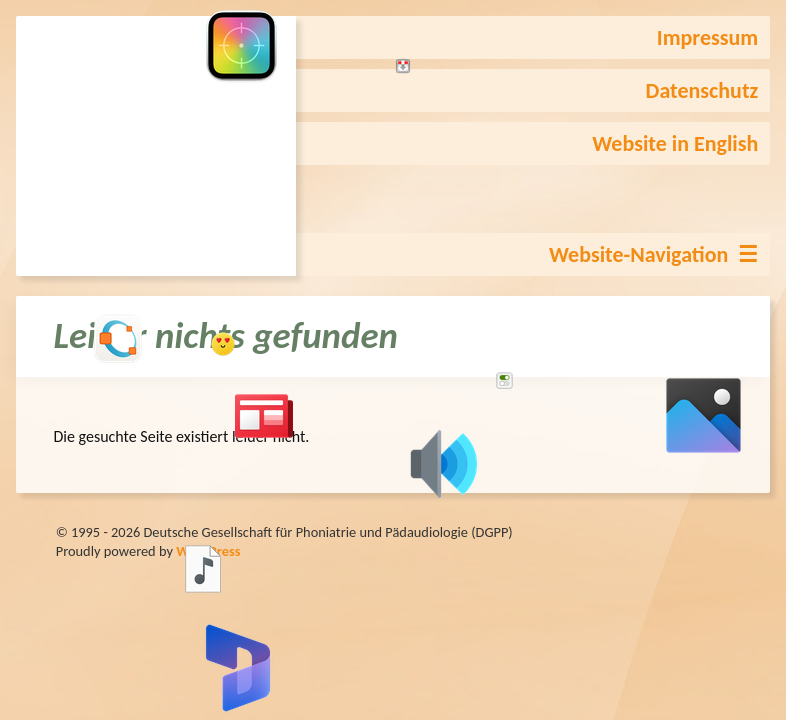 The height and width of the screenshot is (720, 786). What do you see at coordinates (264, 416) in the screenshot?
I see `open the news app` at bounding box center [264, 416].